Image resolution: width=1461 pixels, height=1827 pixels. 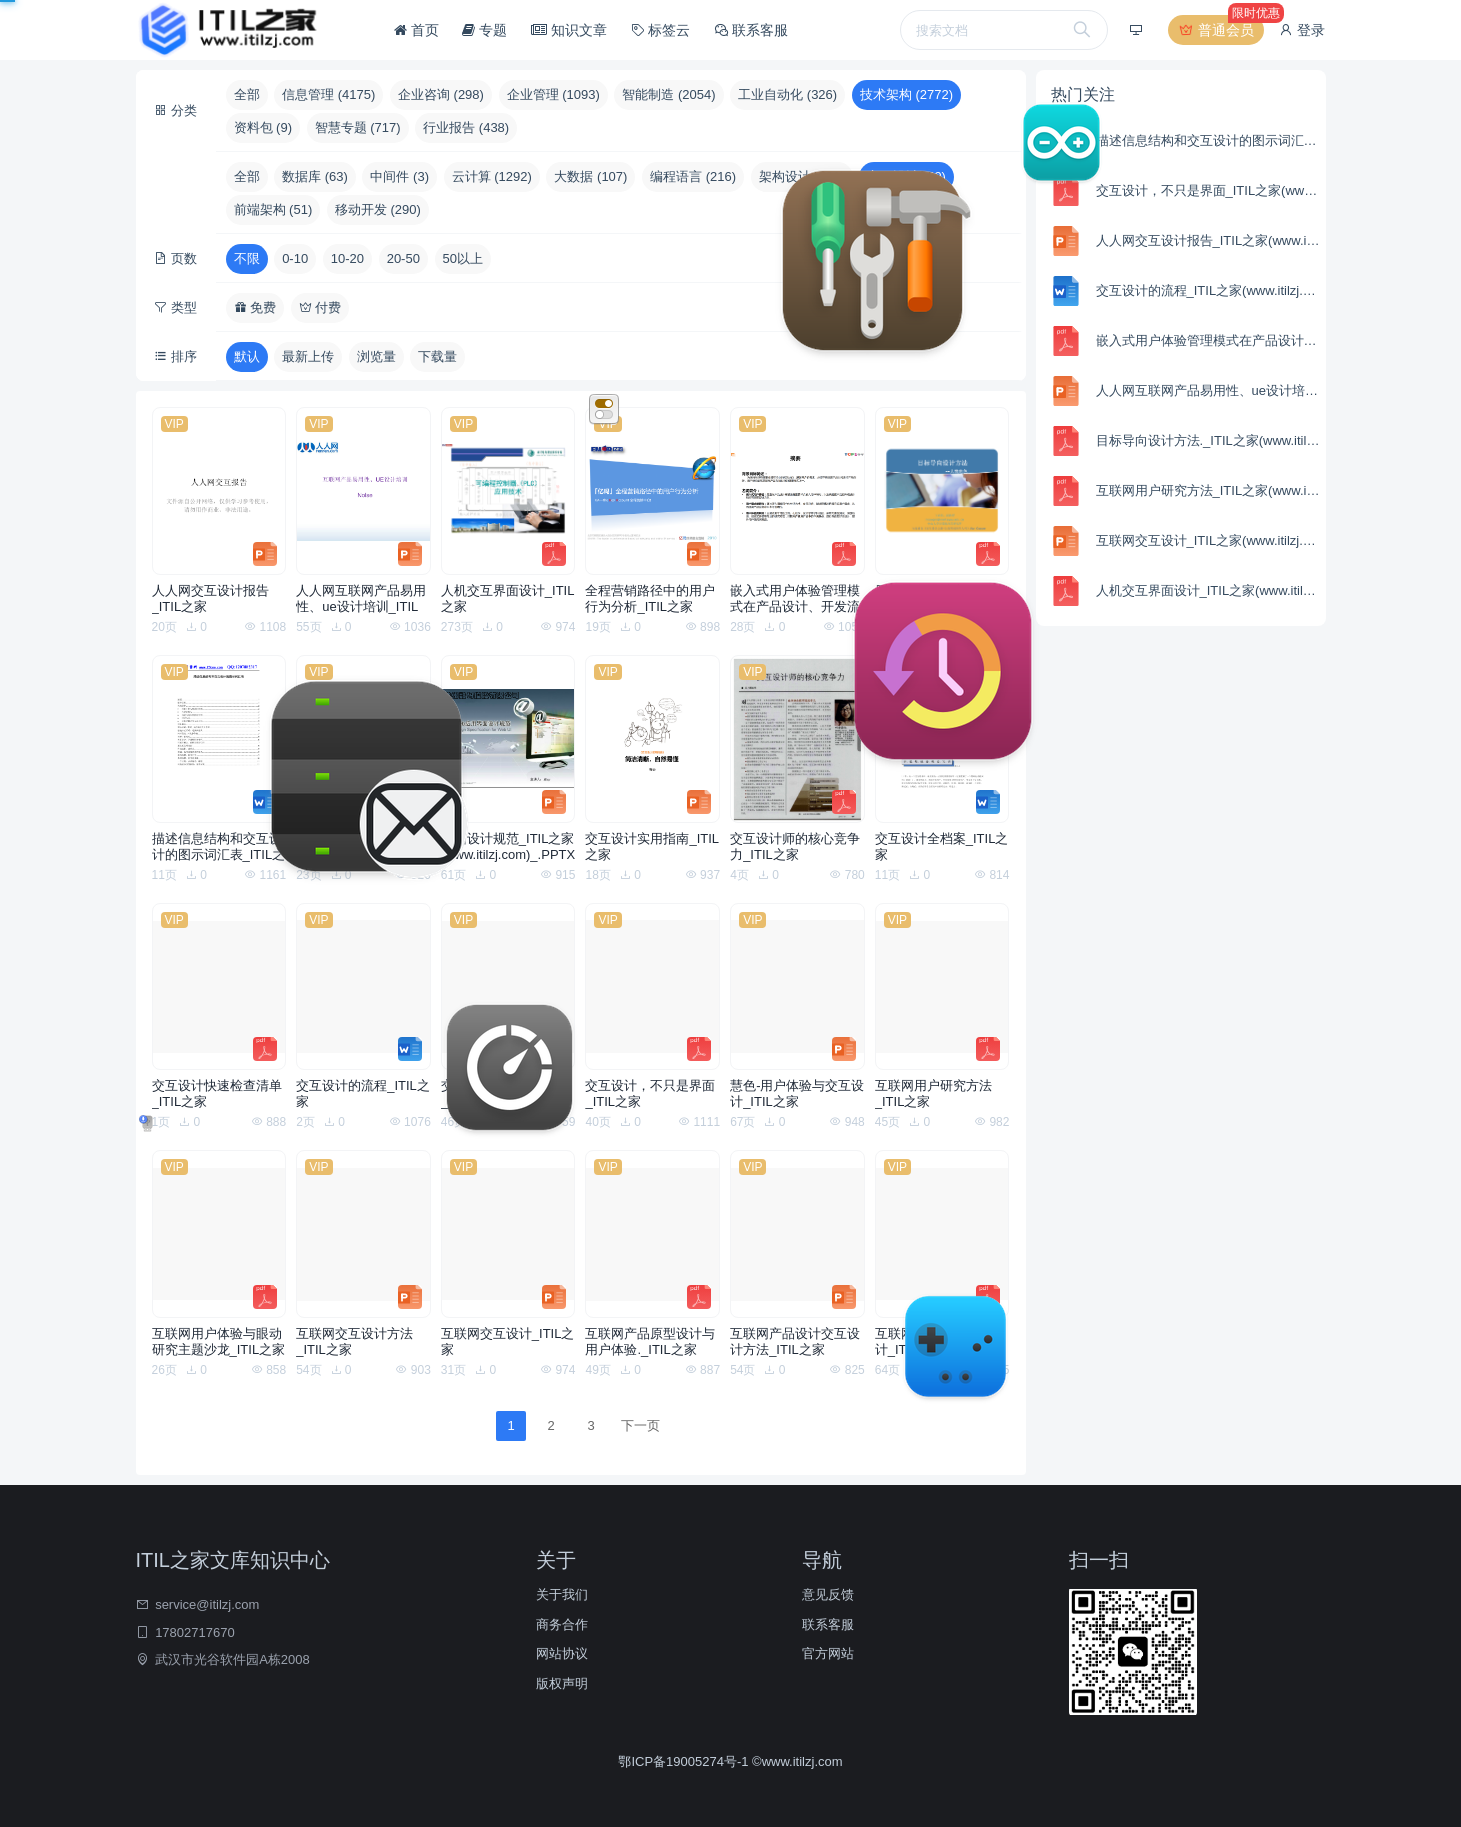 I want to click on open workbench or developer tools app, so click(x=872, y=260).